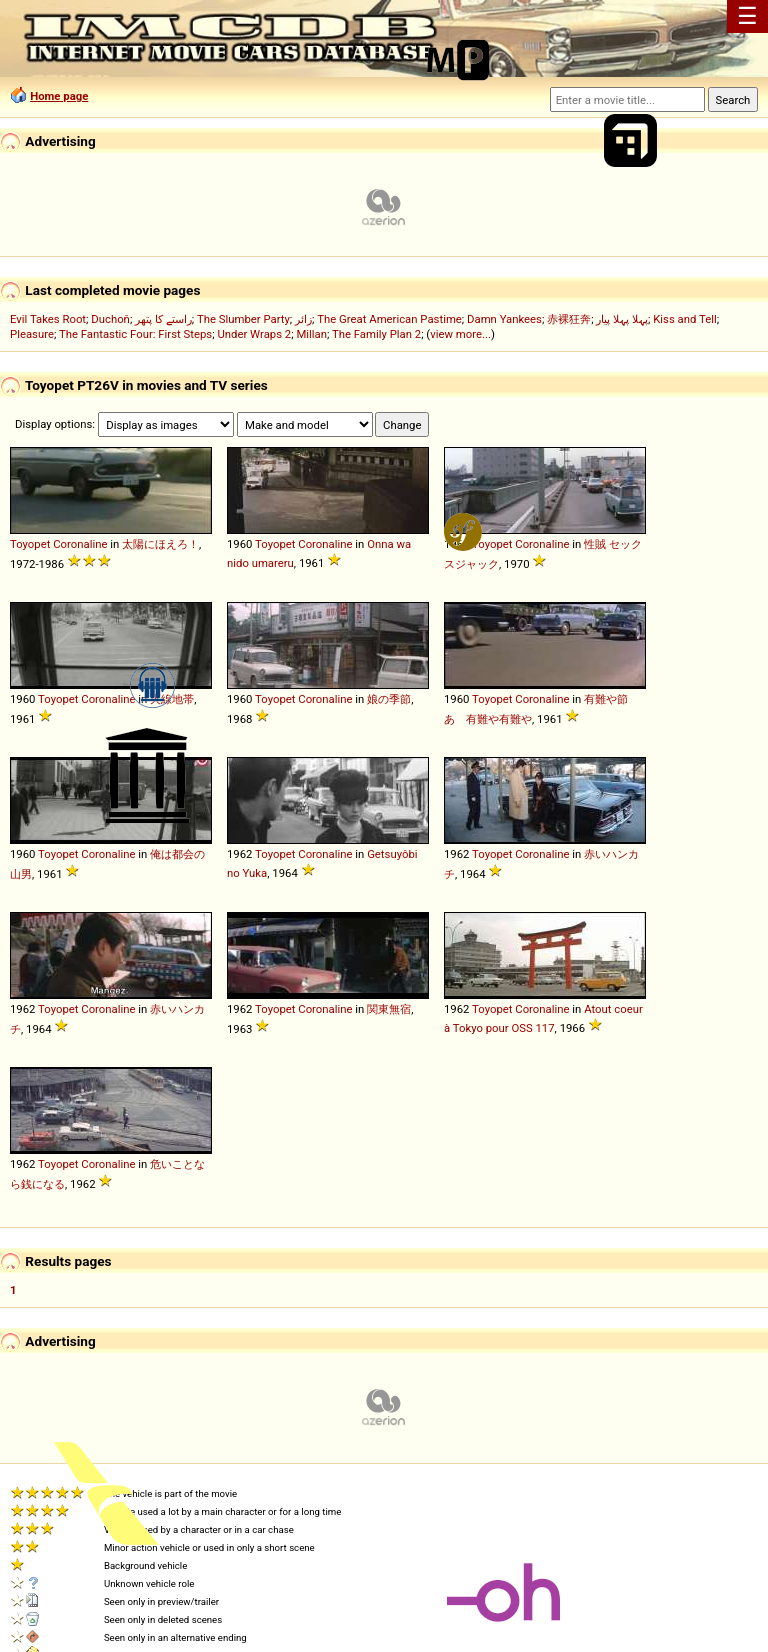 This screenshot has width=768, height=1652. I want to click on Symfony PHP framework logo, so click(463, 532).